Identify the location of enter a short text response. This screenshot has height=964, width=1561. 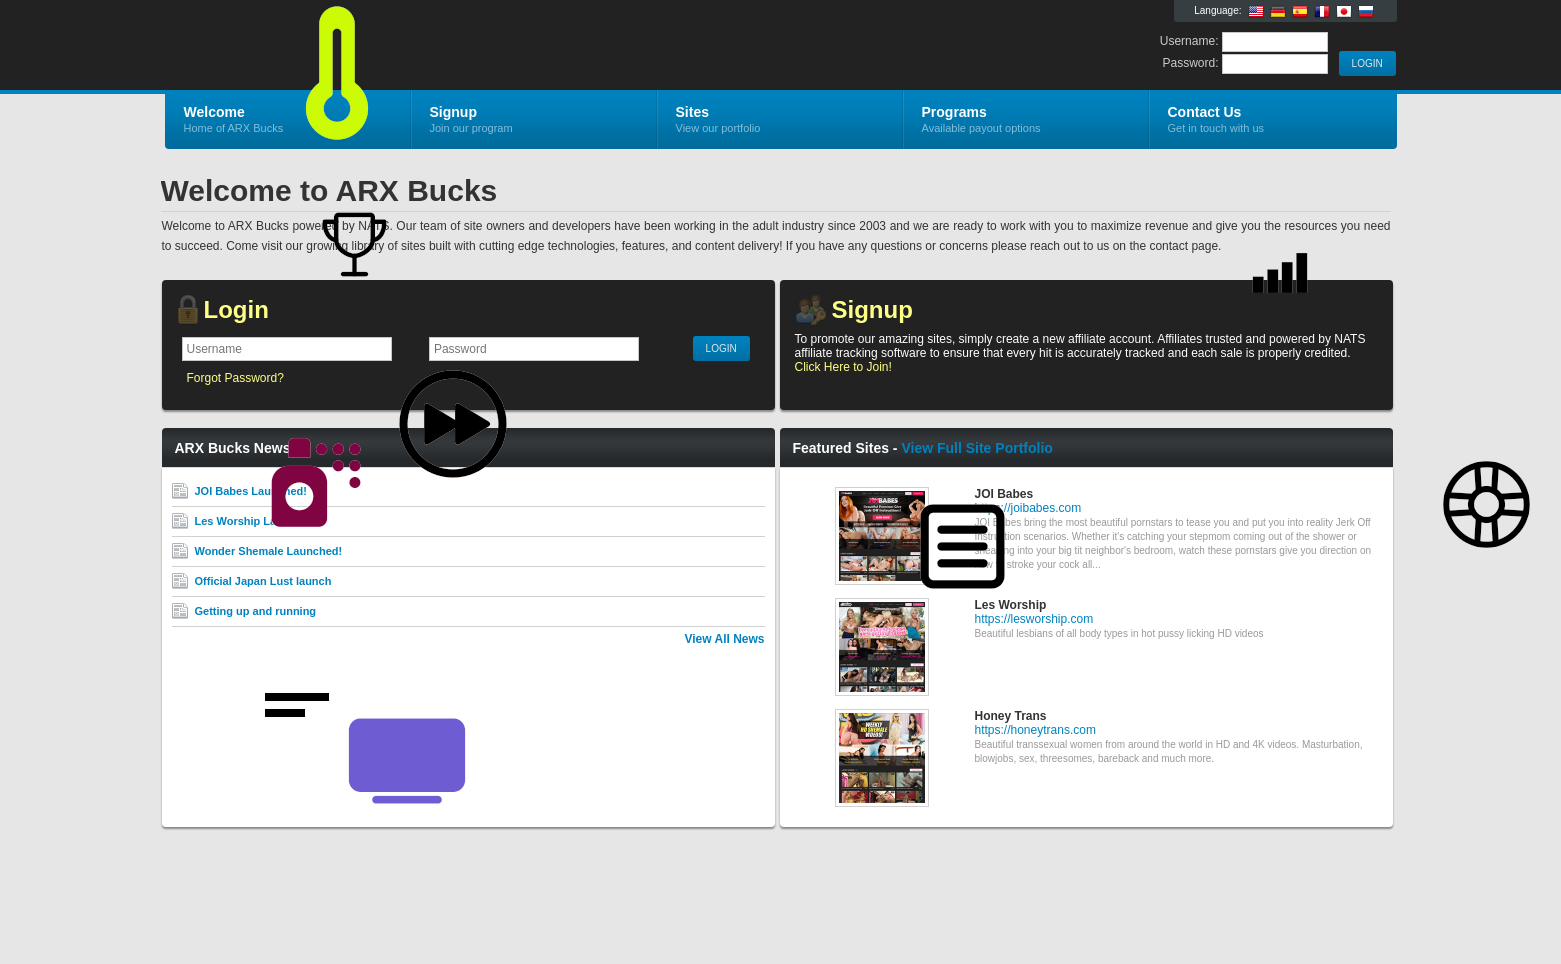
(297, 705).